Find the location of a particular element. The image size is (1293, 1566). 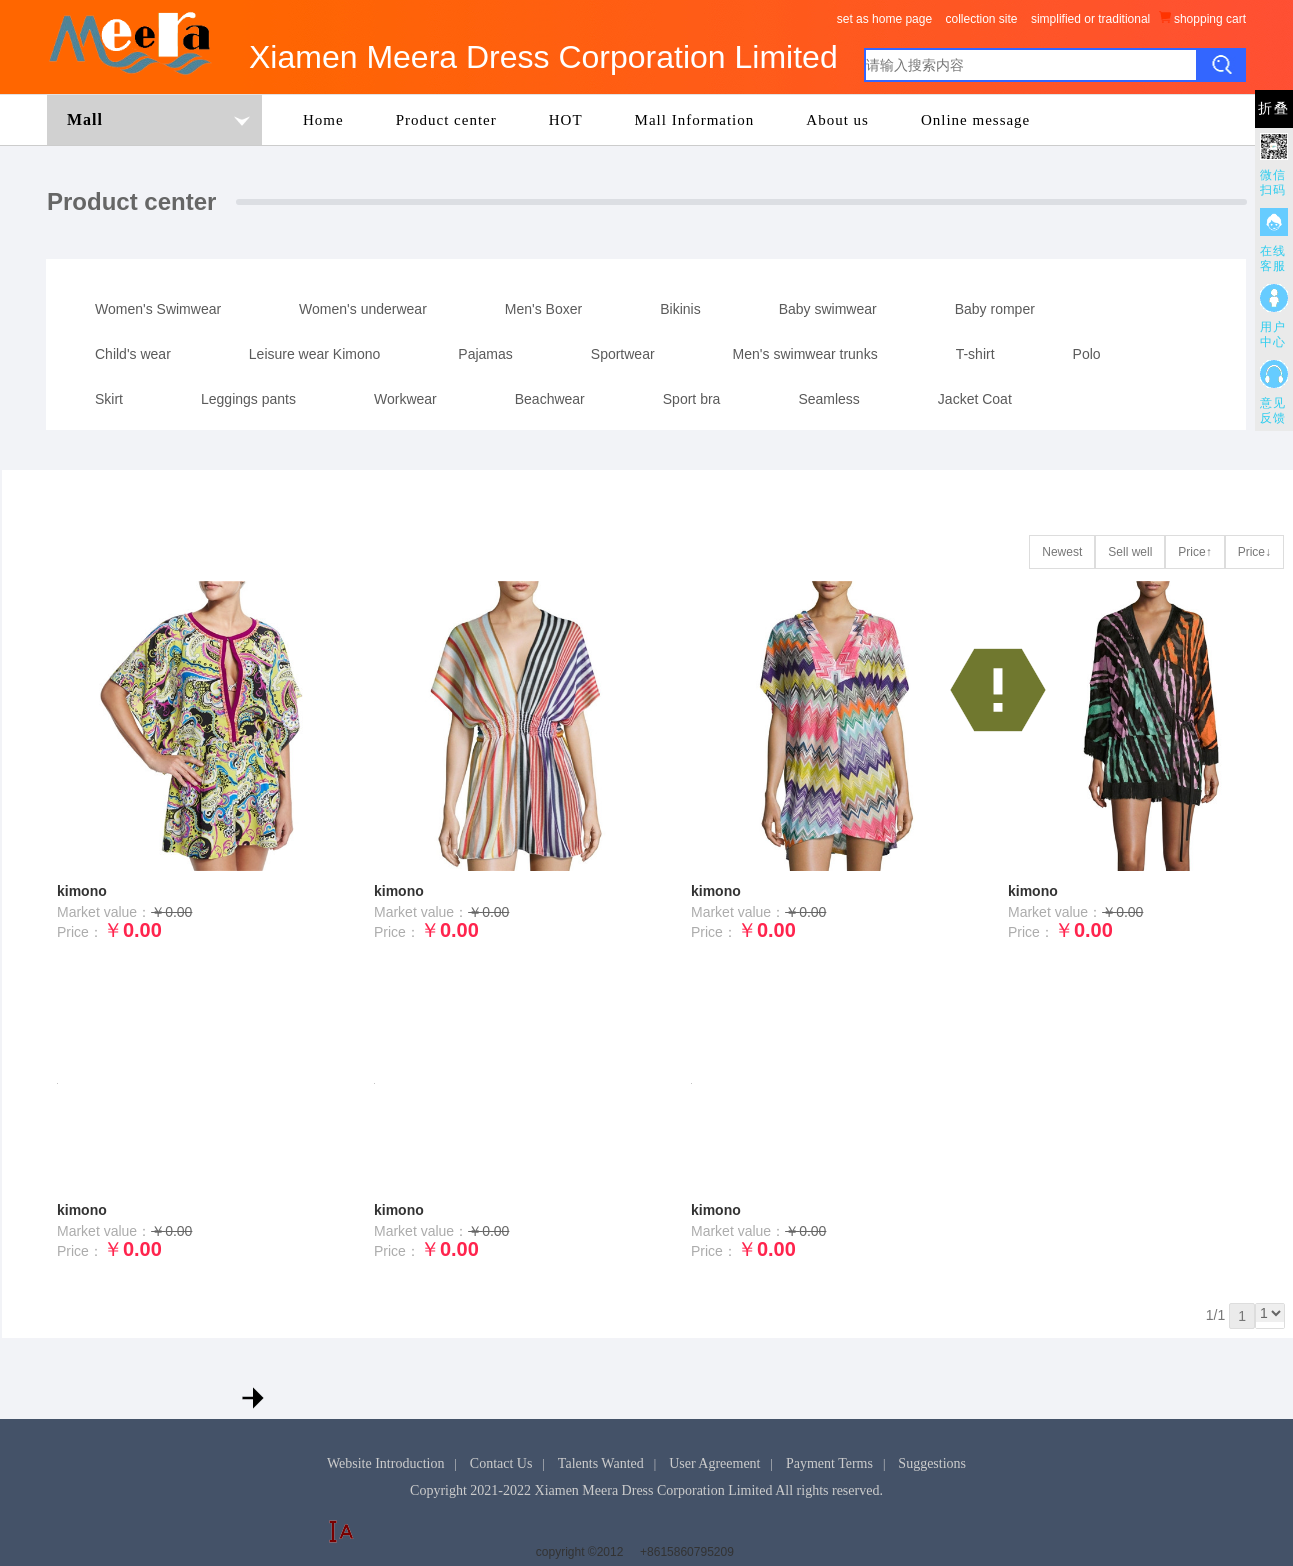

navigate to the next item or page is located at coordinates (253, 1398).